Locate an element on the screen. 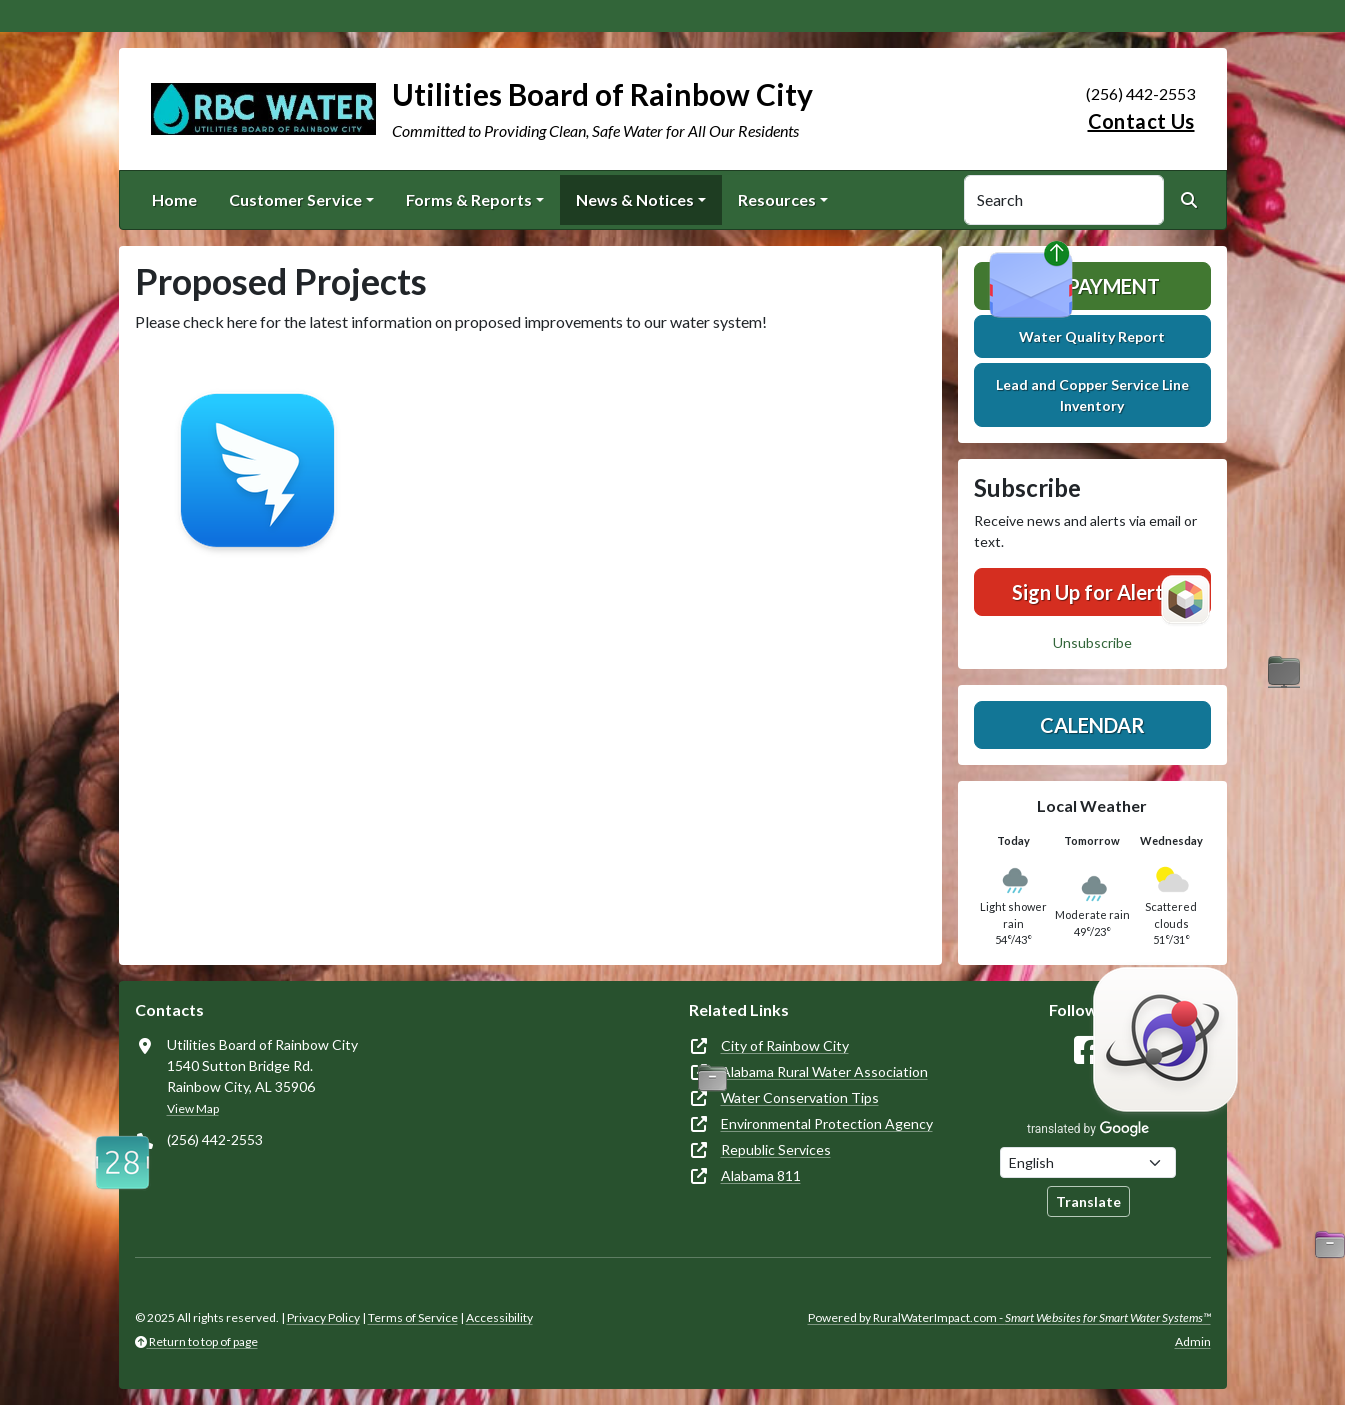  open file manager application is located at coordinates (1330, 1244).